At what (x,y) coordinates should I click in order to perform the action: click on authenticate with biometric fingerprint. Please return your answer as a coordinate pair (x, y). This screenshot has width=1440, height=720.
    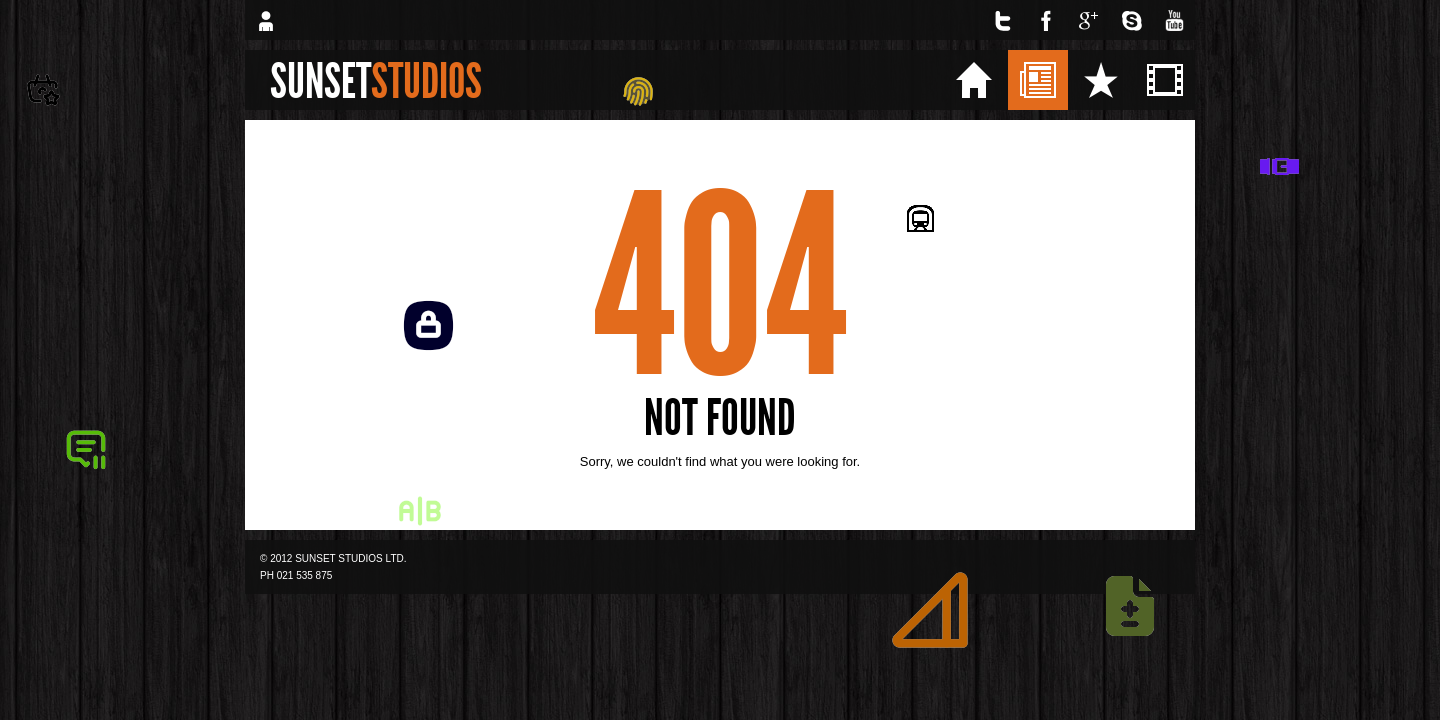
    Looking at the image, I should click on (638, 91).